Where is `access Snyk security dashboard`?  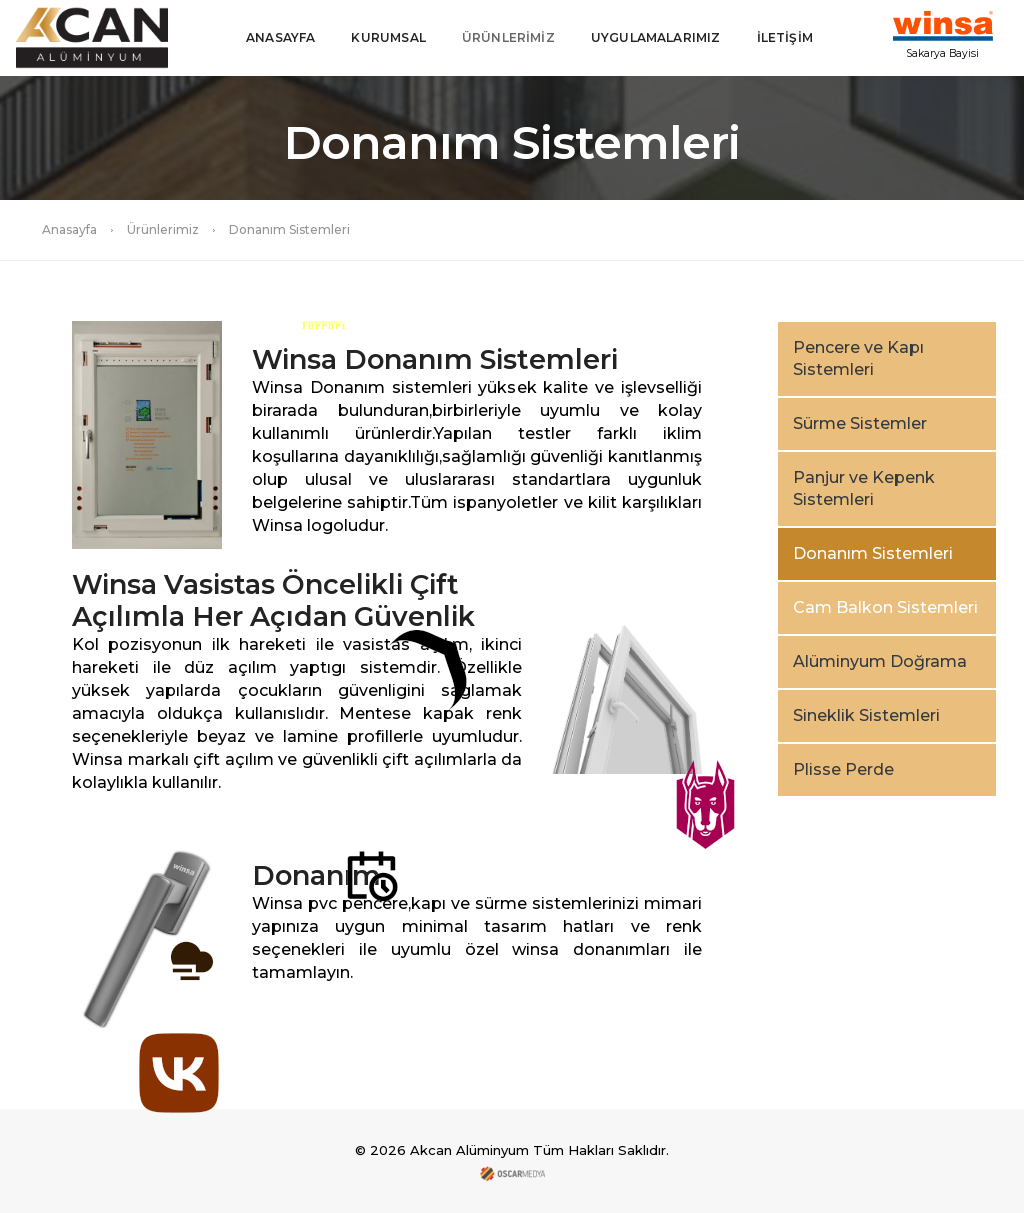
access Snyk security dashboard is located at coordinates (705, 804).